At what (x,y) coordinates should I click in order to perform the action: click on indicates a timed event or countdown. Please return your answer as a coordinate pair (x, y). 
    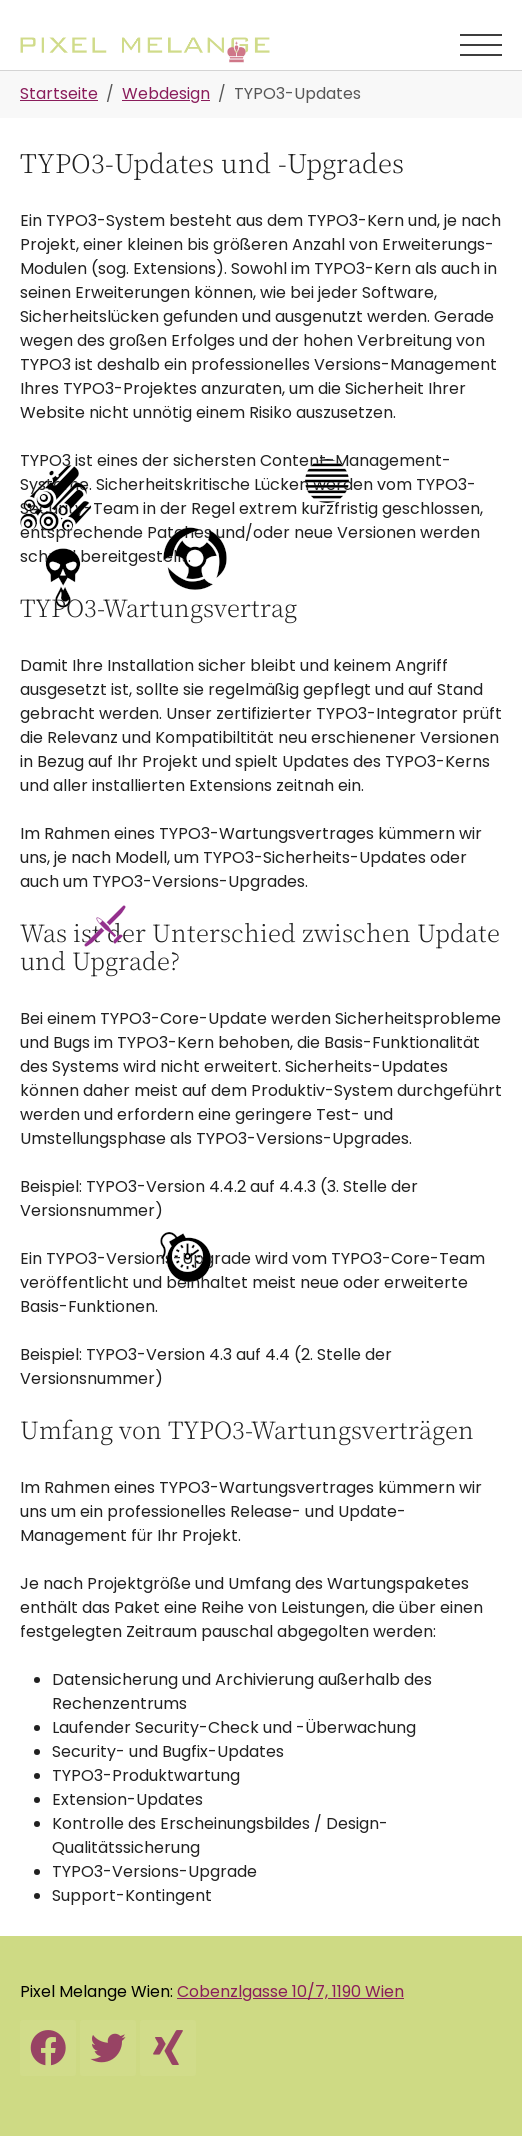
    Looking at the image, I should click on (185, 1256).